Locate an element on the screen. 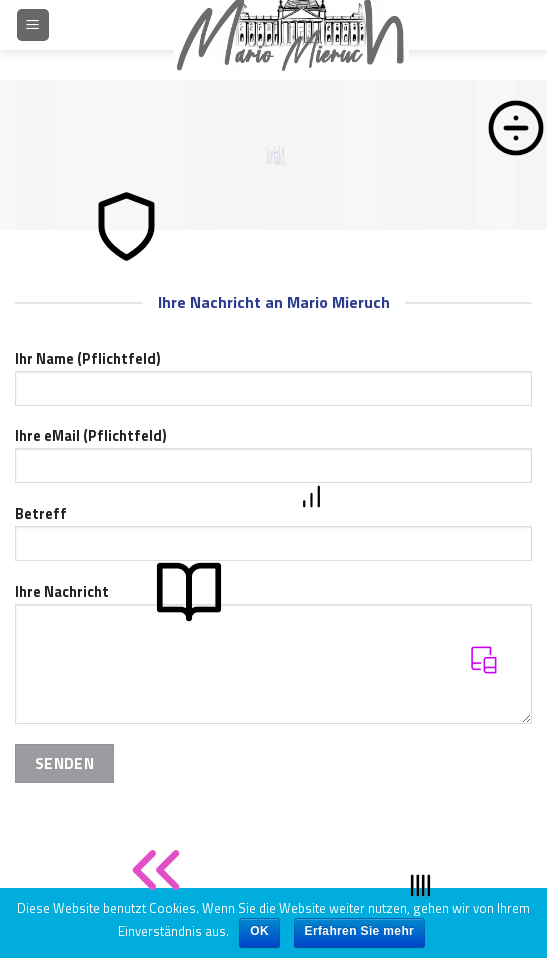 The height and width of the screenshot is (958, 547). indicates a count or tally of four items is located at coordinates (420, 885).